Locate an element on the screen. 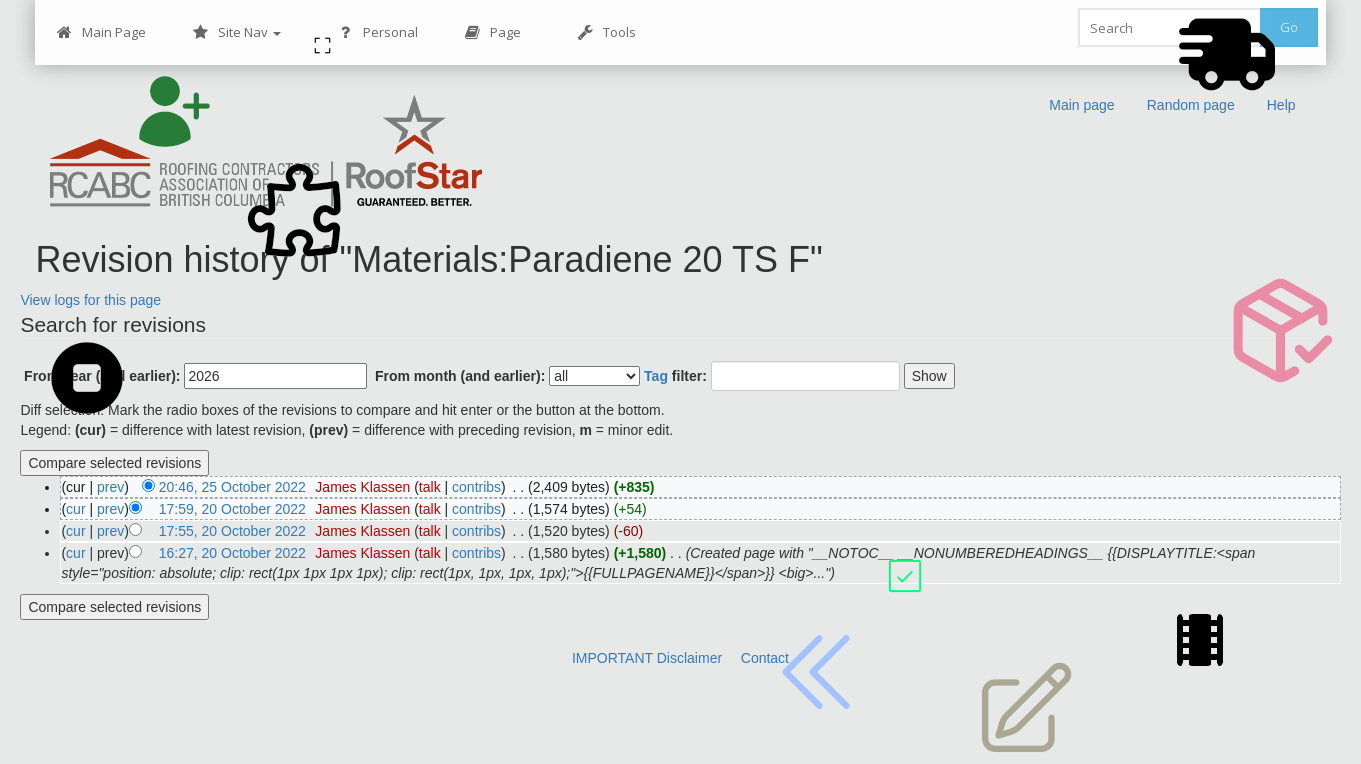 The width and height of the screenshot is (1361, 764). access plugins or extensions is located at coordinates (296, 212).